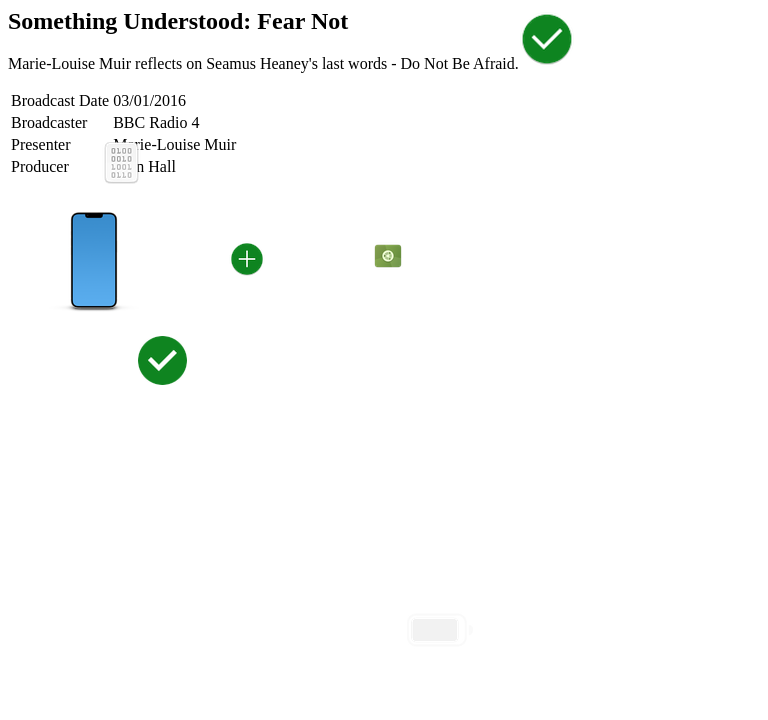 This screenshot has width=768, height=720. Describe the element at coordinates (162, 360) in the screenshot. I see `confirm or apply changes` at that location.